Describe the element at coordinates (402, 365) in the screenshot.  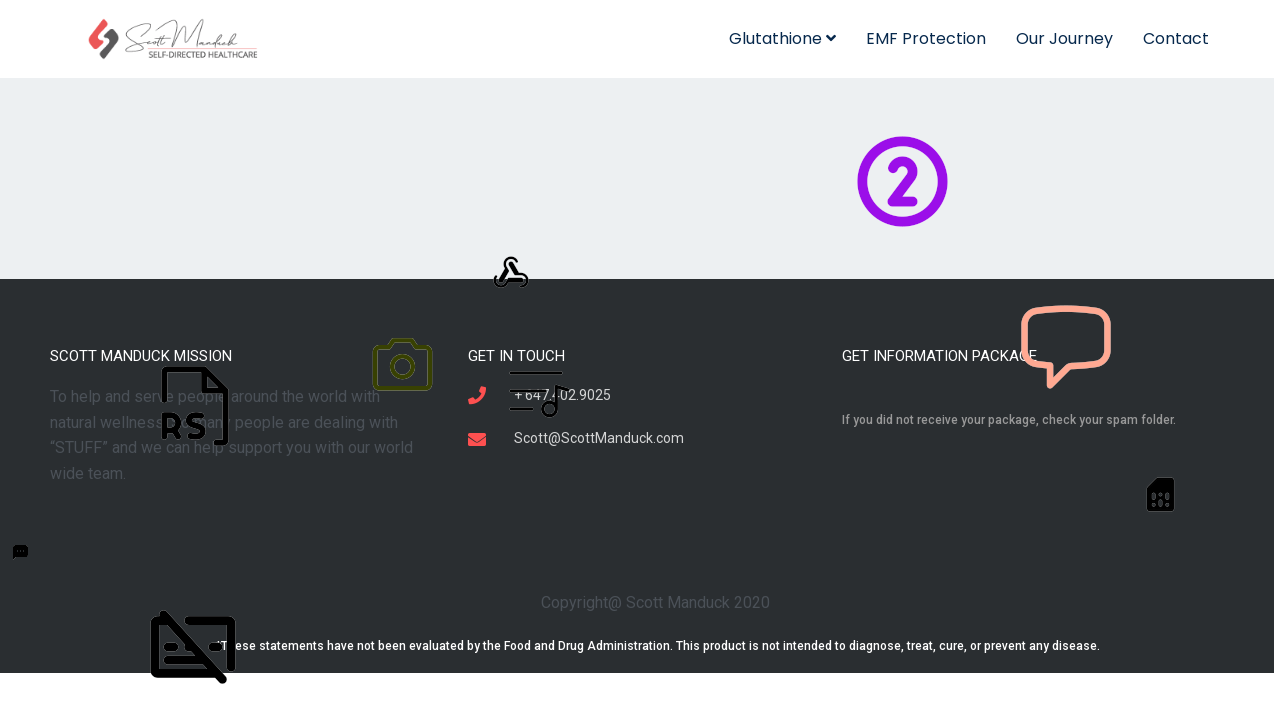
I see `take a photo` at that location.